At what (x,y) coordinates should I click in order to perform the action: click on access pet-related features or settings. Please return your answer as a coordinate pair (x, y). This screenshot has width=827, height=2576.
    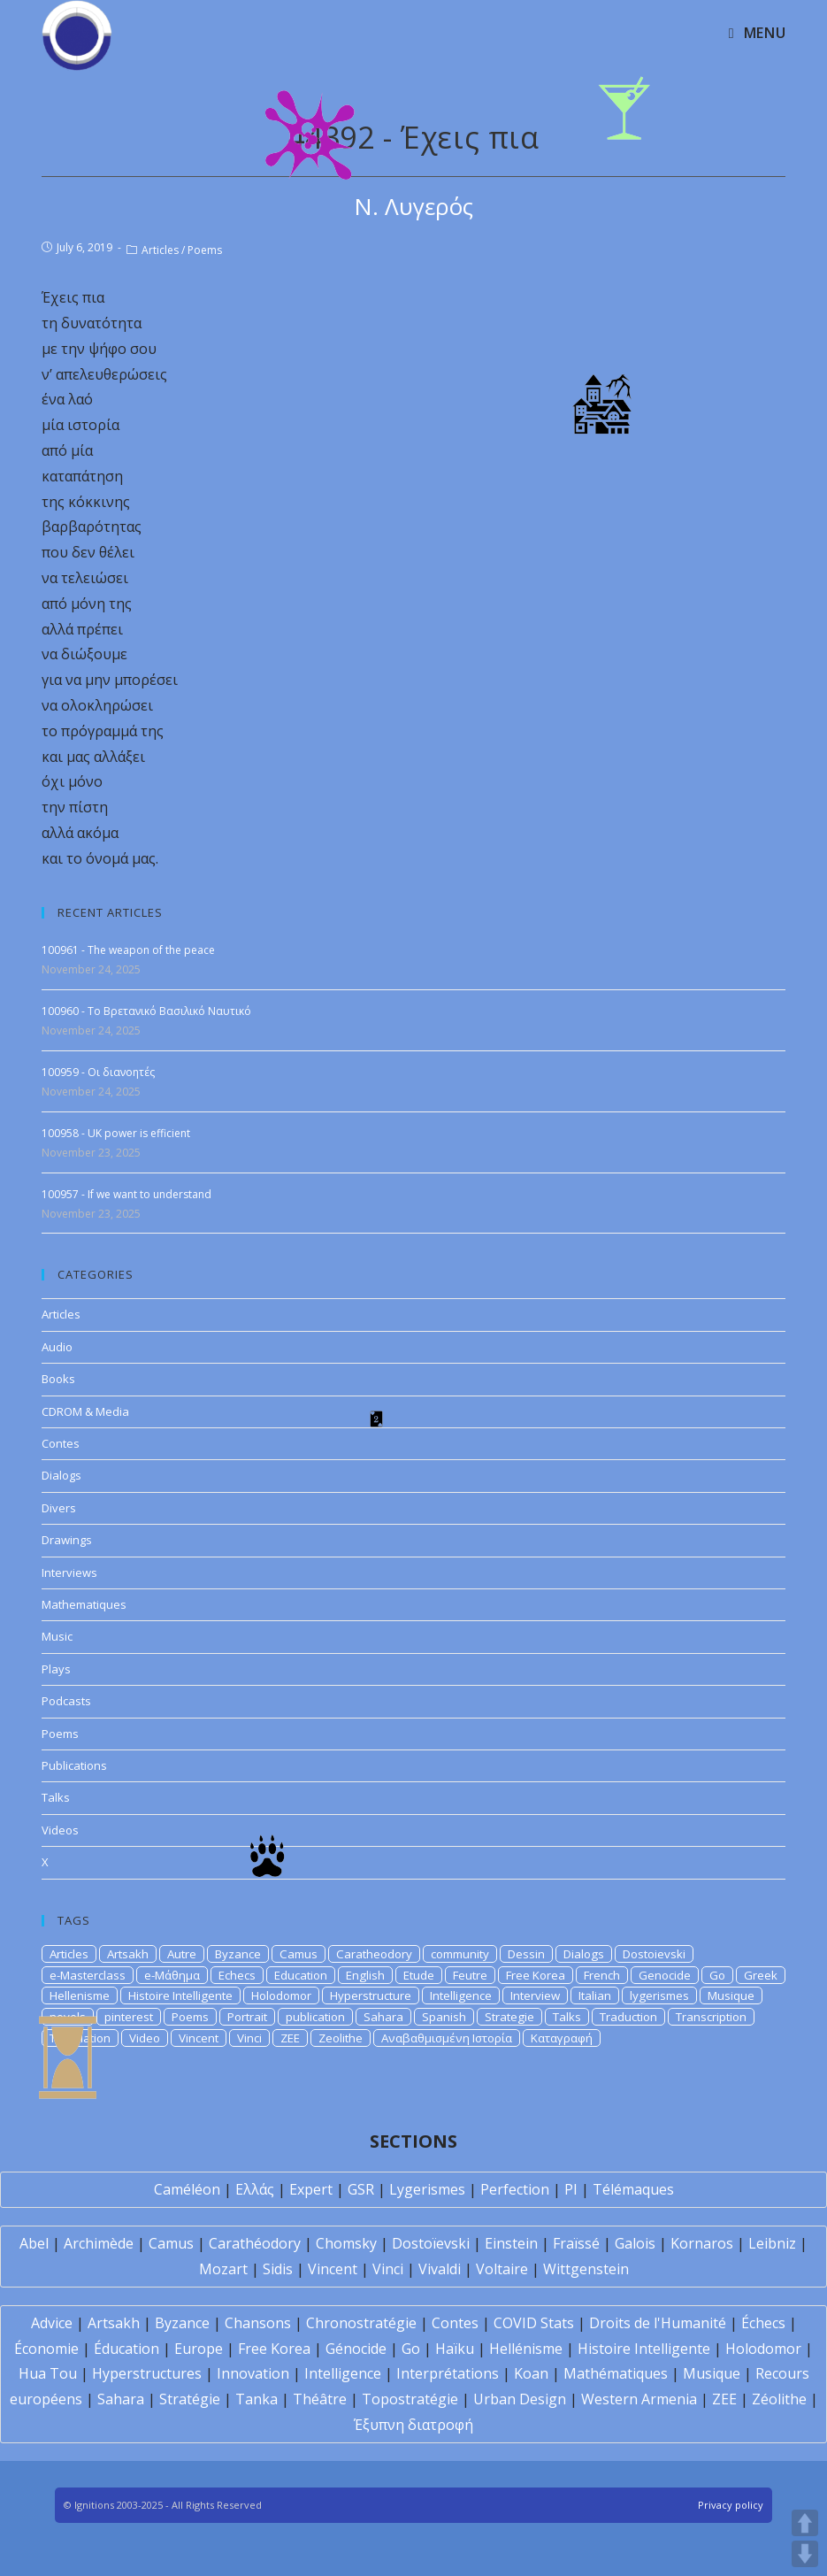
    Looking at the image, I should click on (266, 1857).